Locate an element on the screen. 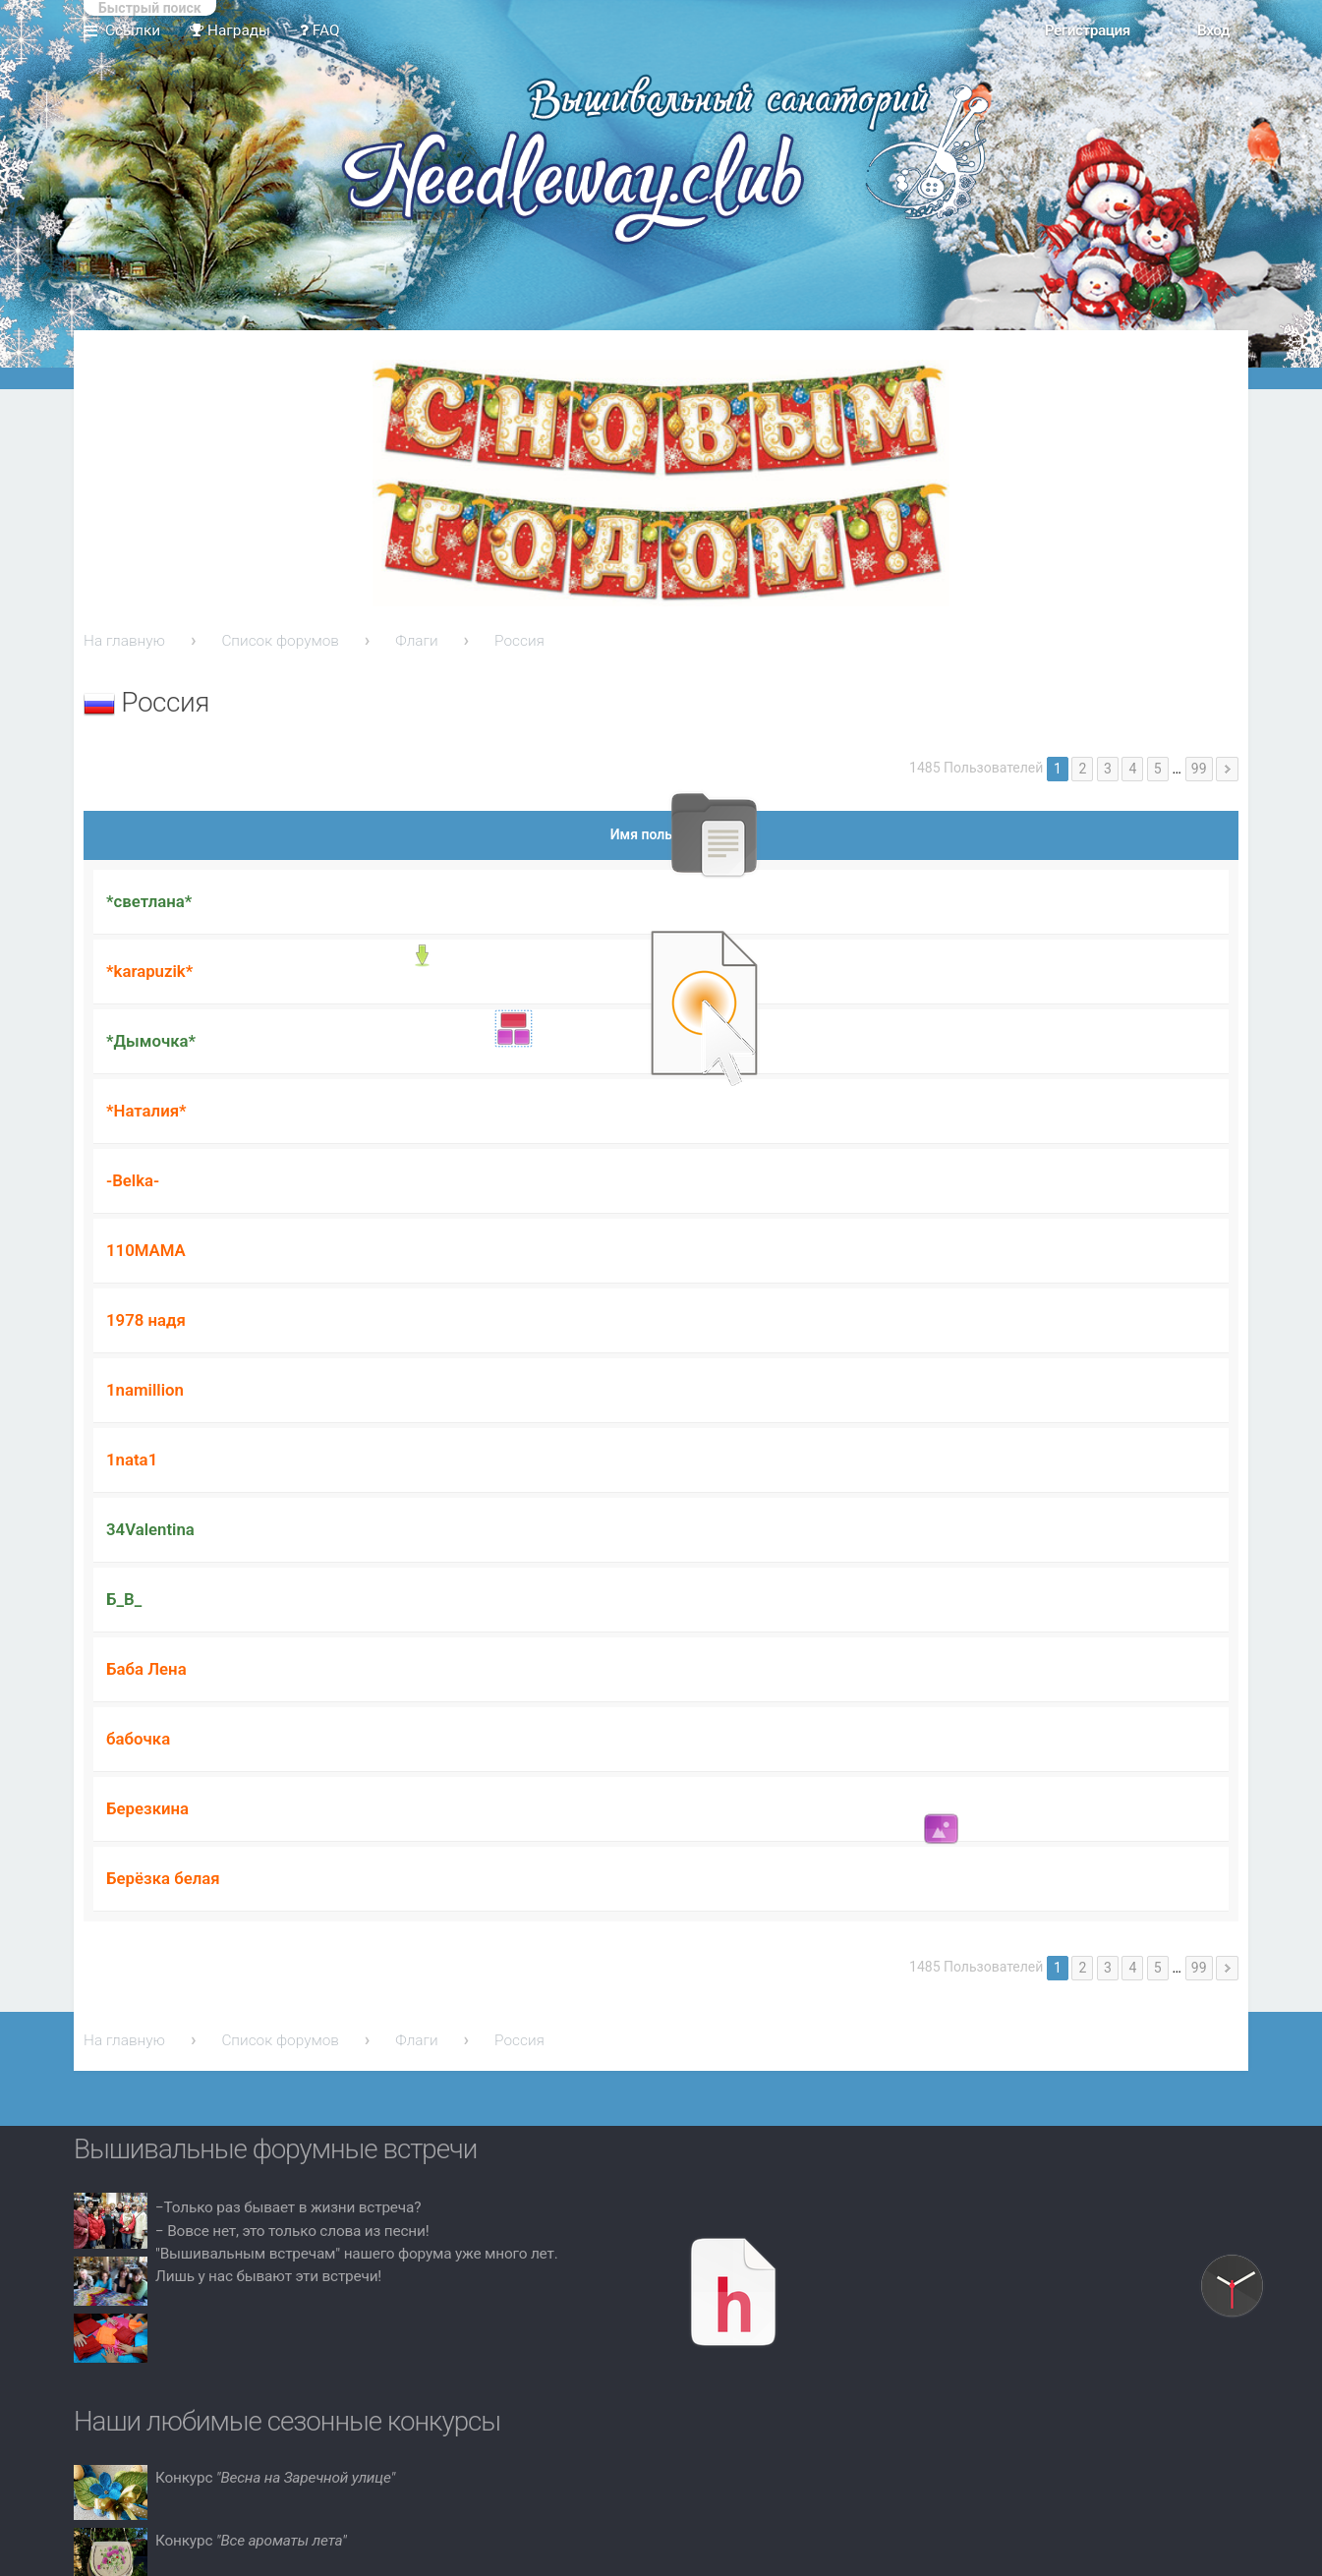  indicates a time-sensitive or urgent notification is located at coordinates (1232, 2285).